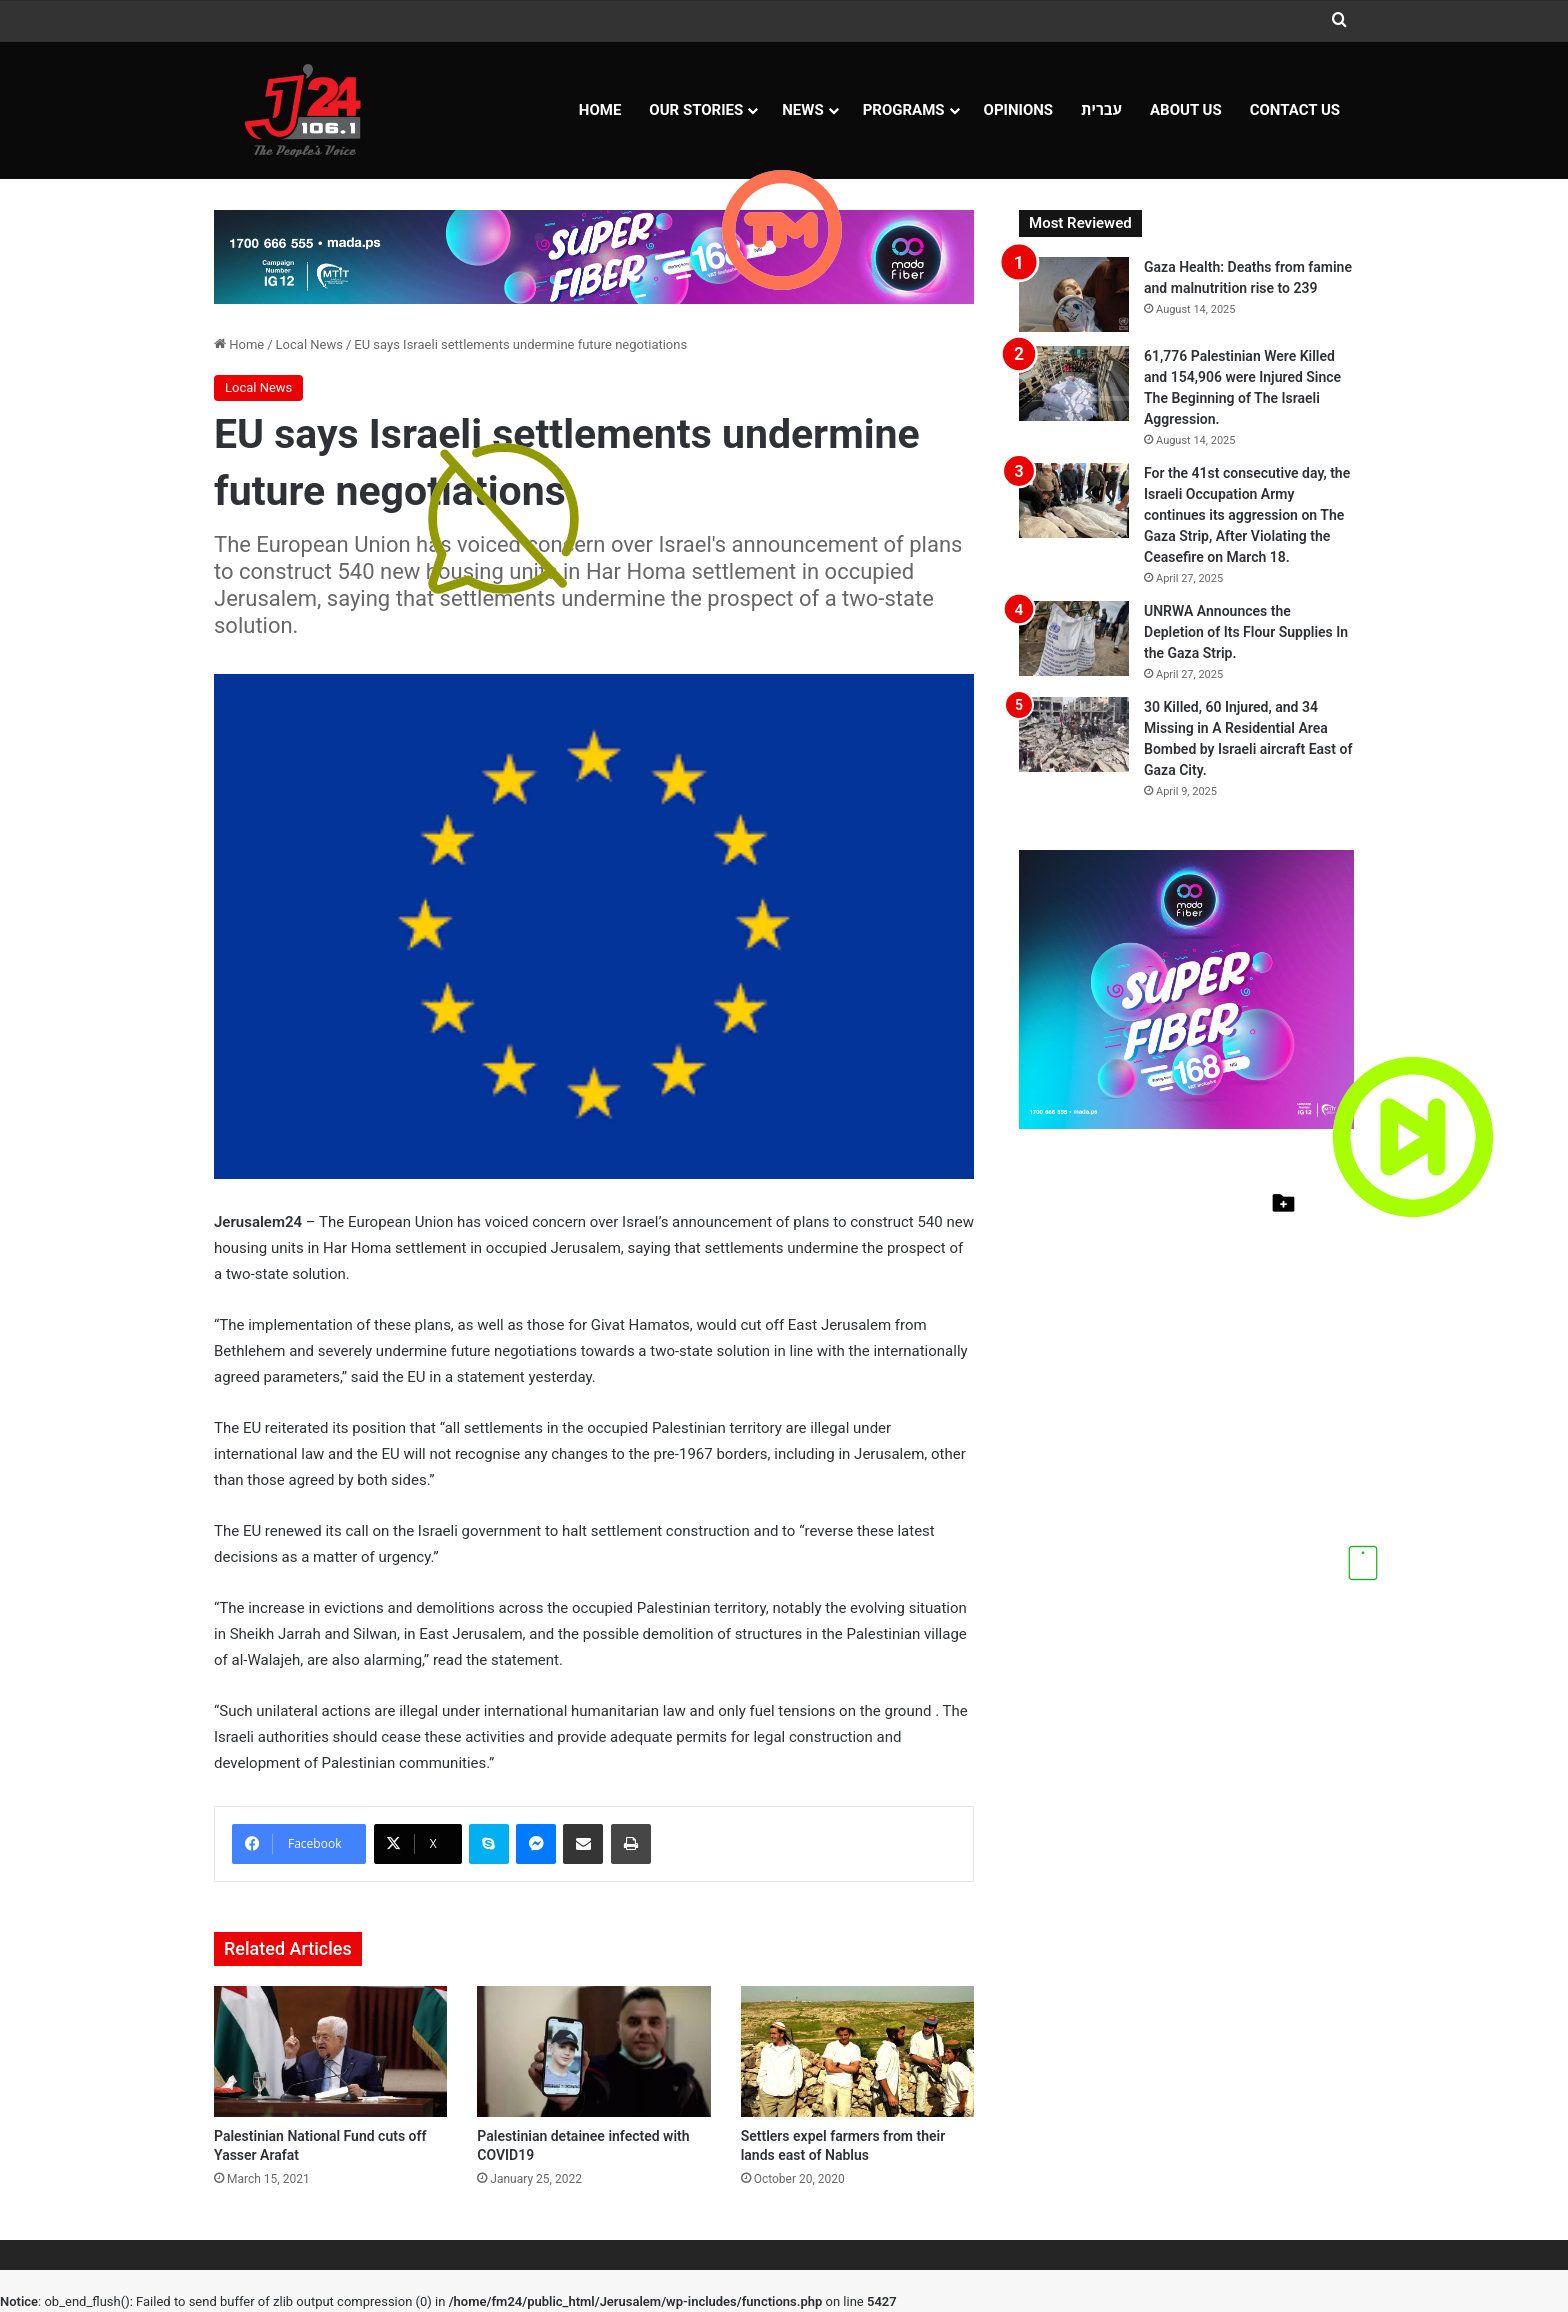 The height and width of the screenshot is (2312, 1568). I want to click on indicates trademarked content or branding, so click(782, 230).